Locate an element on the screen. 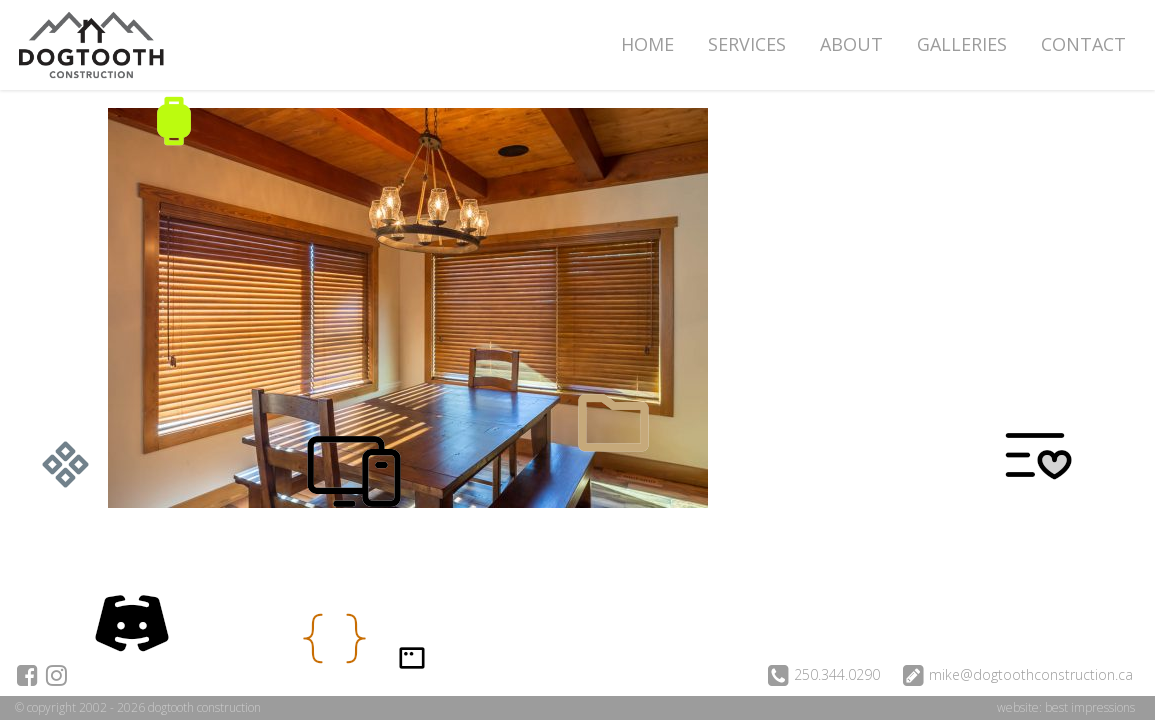 The width and height of the screenshot is (1155, 720). access code or developer settings is located at coordinates (334, 638).